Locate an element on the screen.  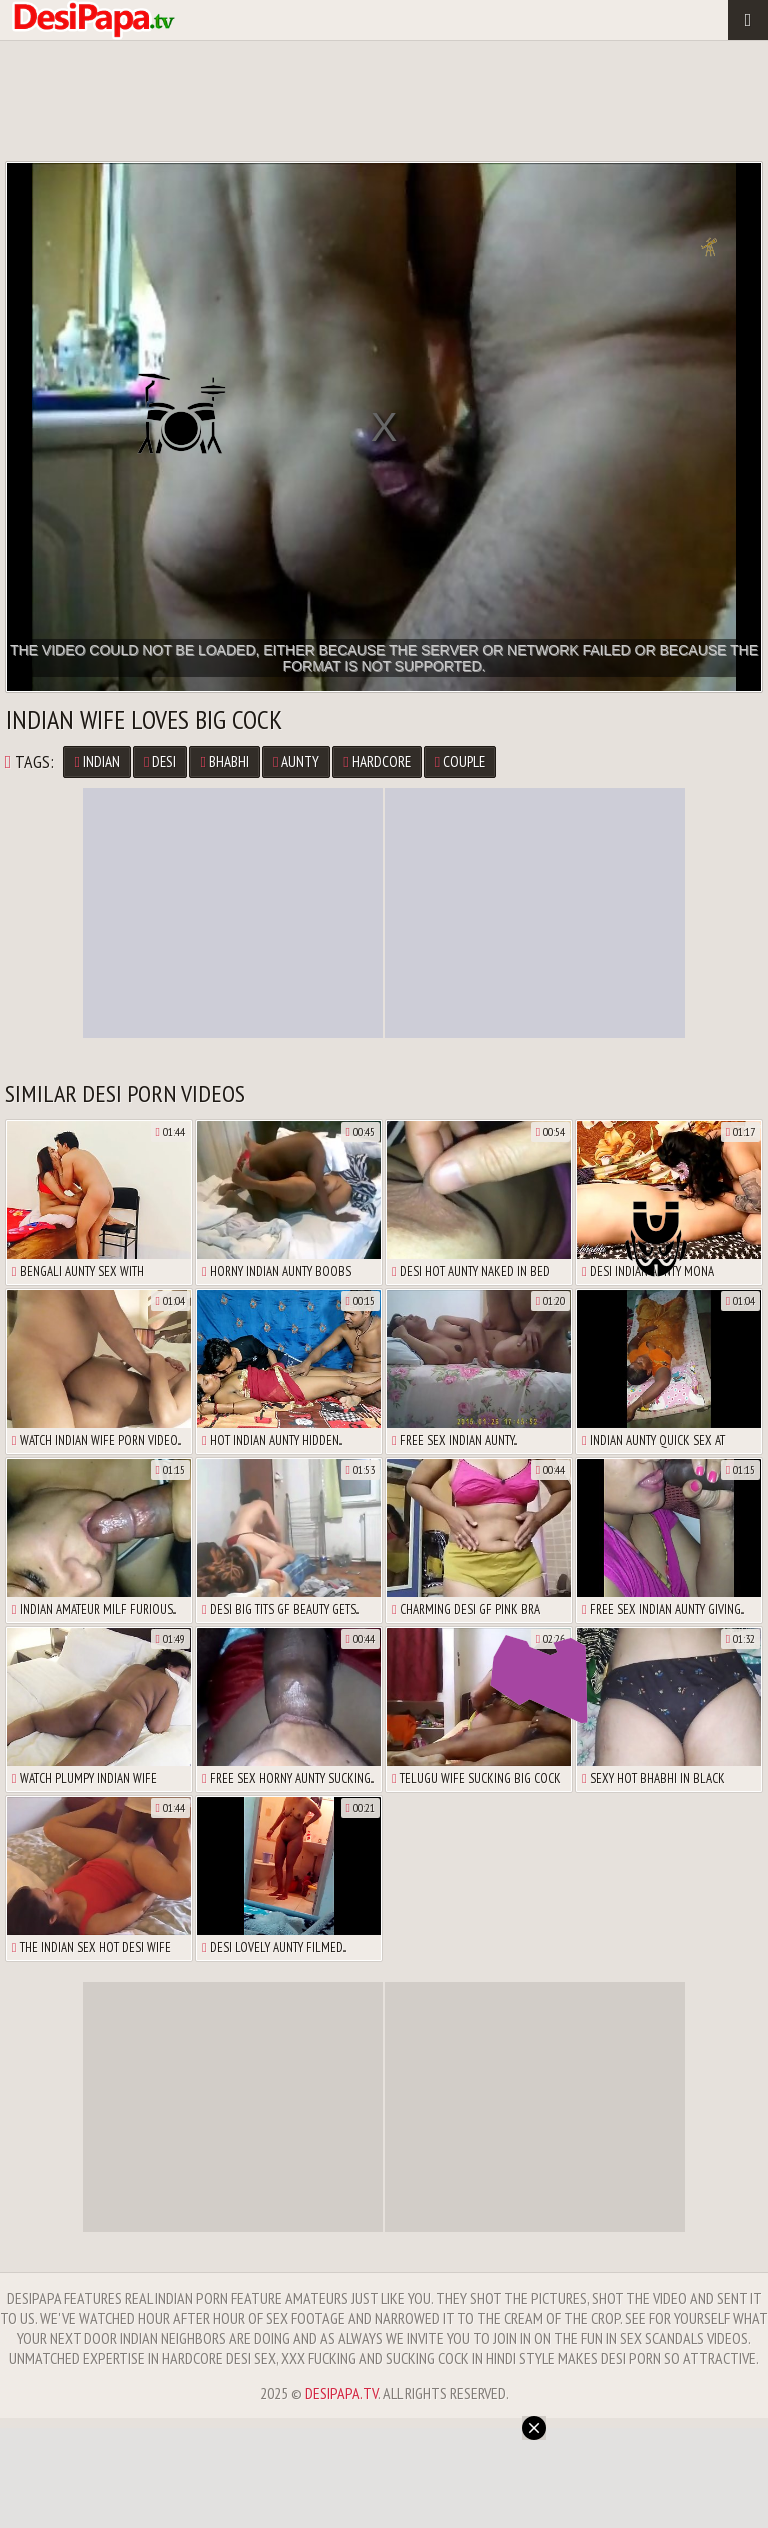
explore or discover new content is located at coordinates (709, 247).